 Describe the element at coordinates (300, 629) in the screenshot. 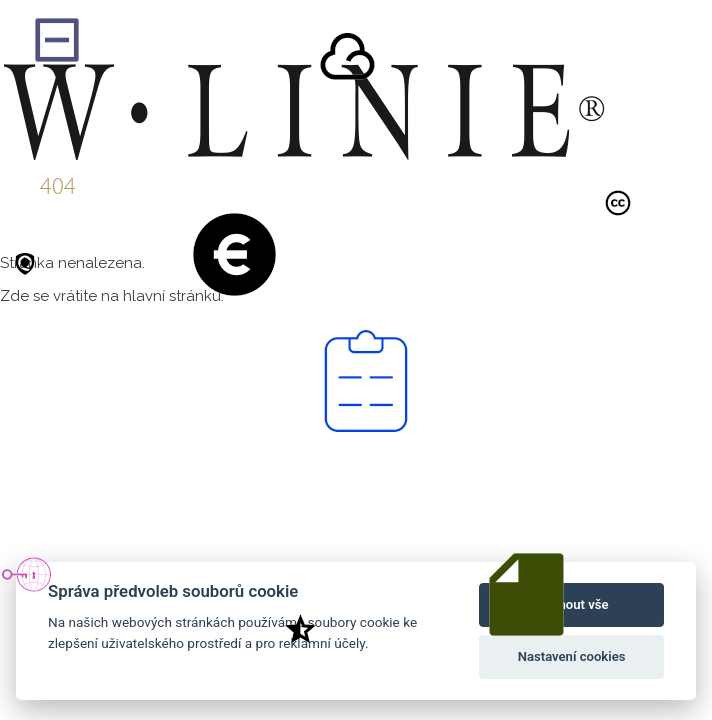

I see `indicates a partial or half-star rating` at that location.